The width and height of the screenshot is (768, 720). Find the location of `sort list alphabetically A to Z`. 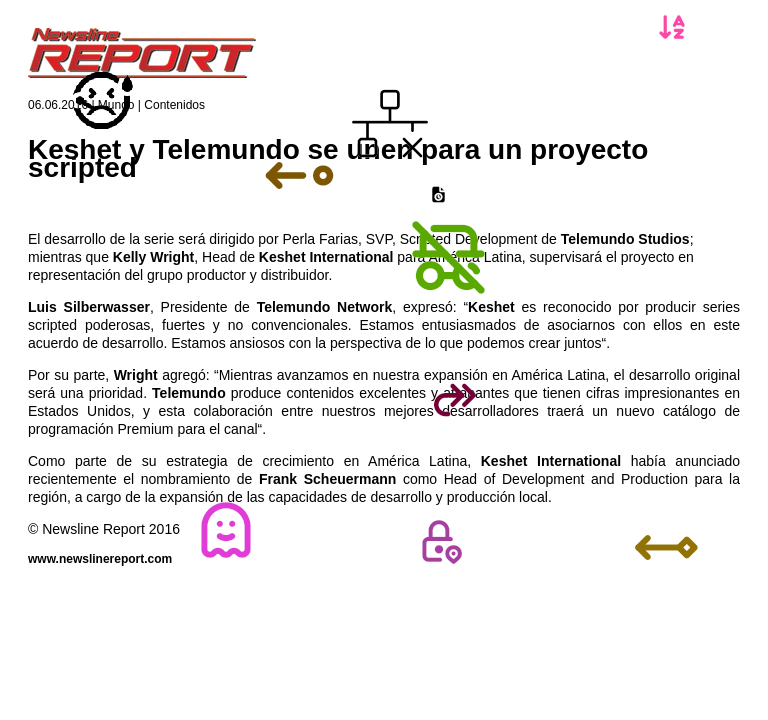

sort list alphabetically A to Z is located at coordinates (672, 27).